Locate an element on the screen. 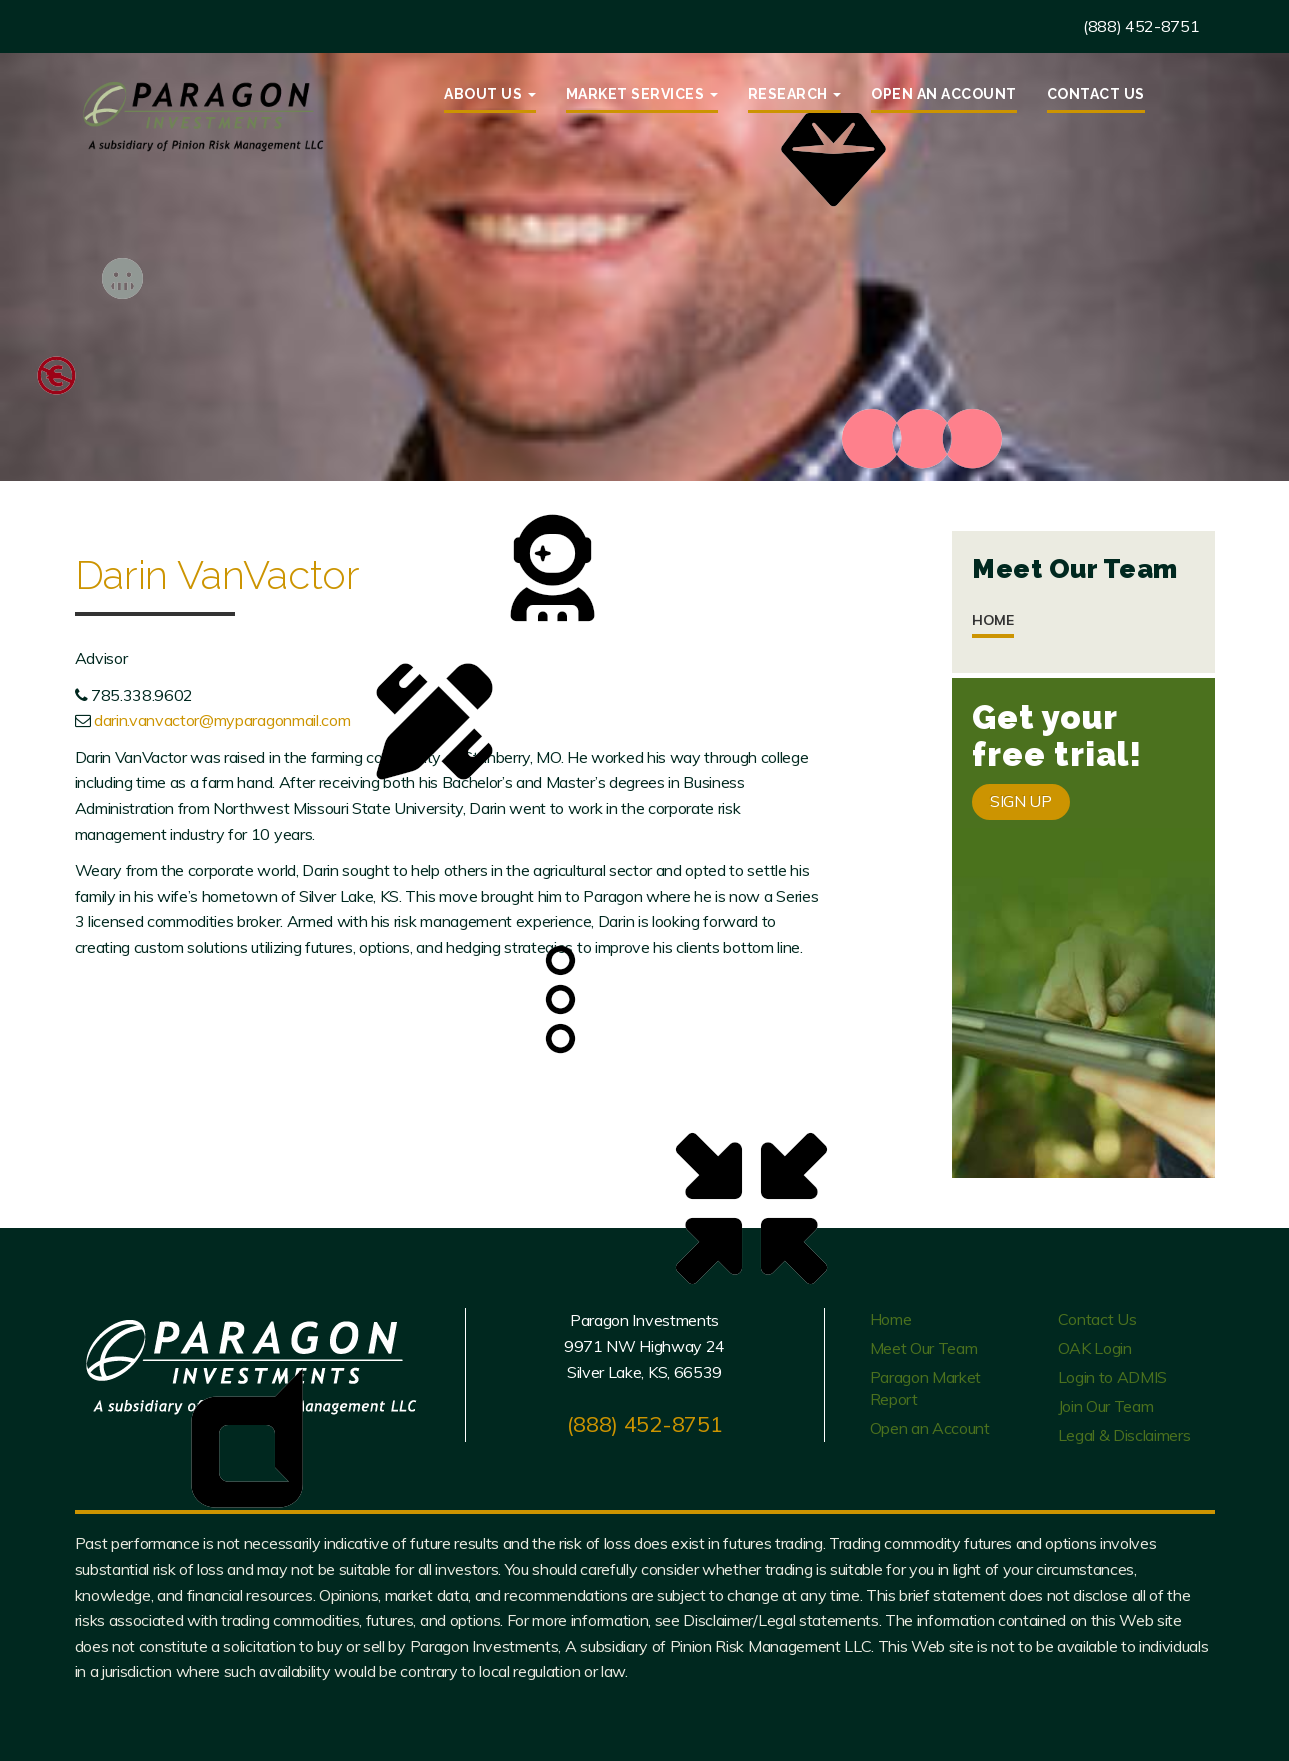  view astronaut or space-themed user profile is located at coordinates (552, 569).